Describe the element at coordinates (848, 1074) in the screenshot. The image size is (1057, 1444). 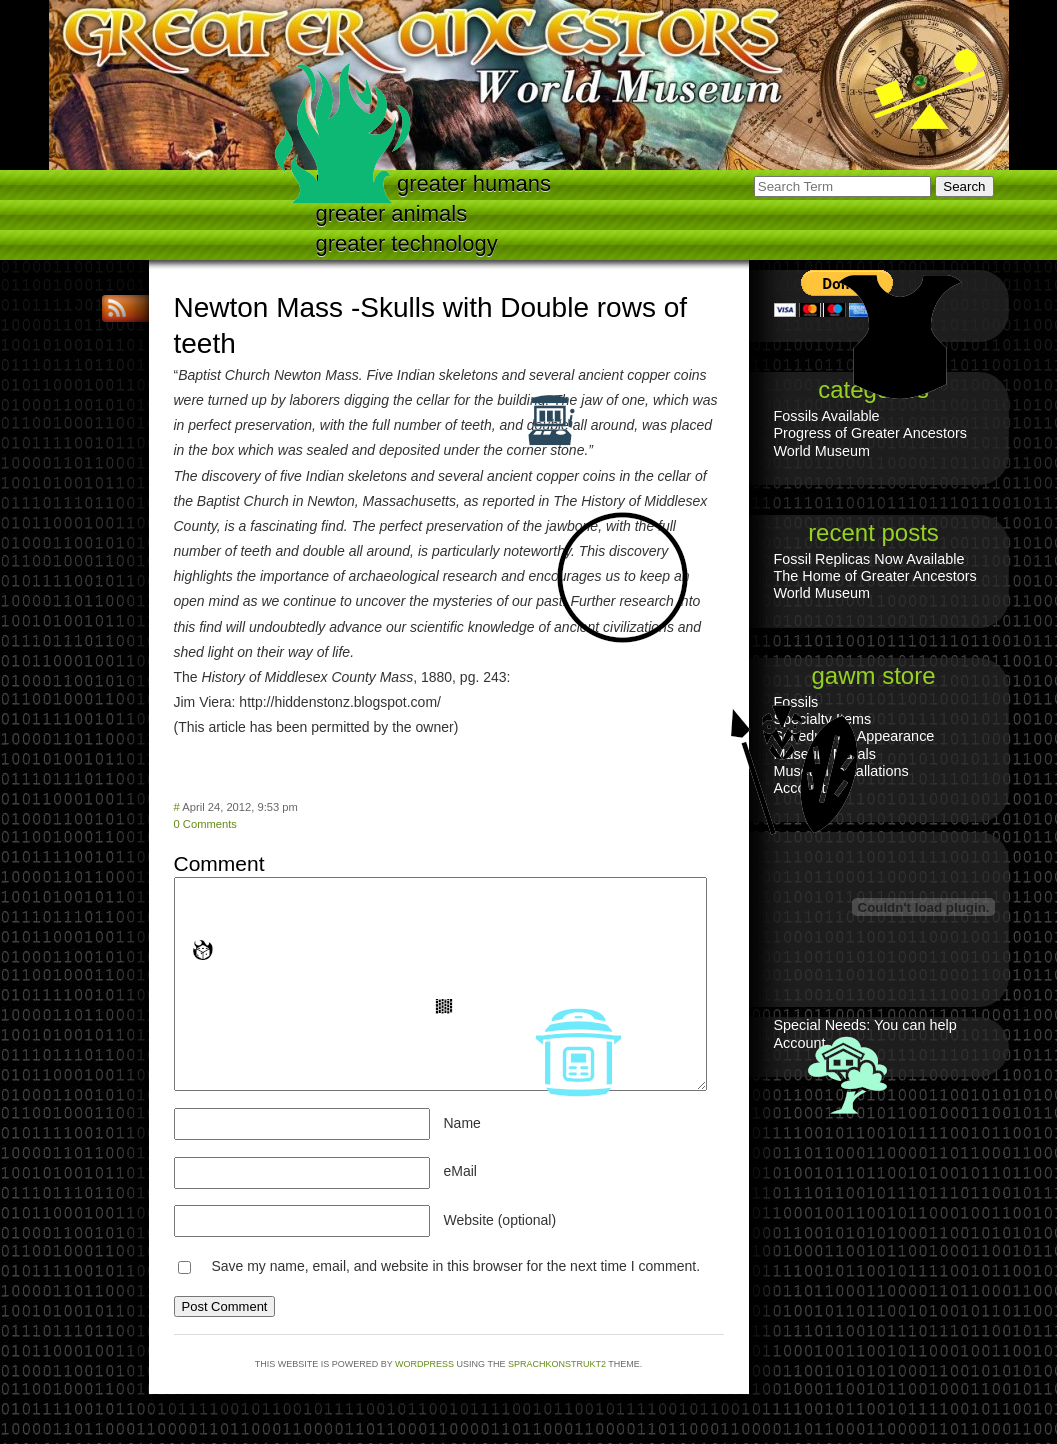
I see `access treehouse or hideout feature` at that location.